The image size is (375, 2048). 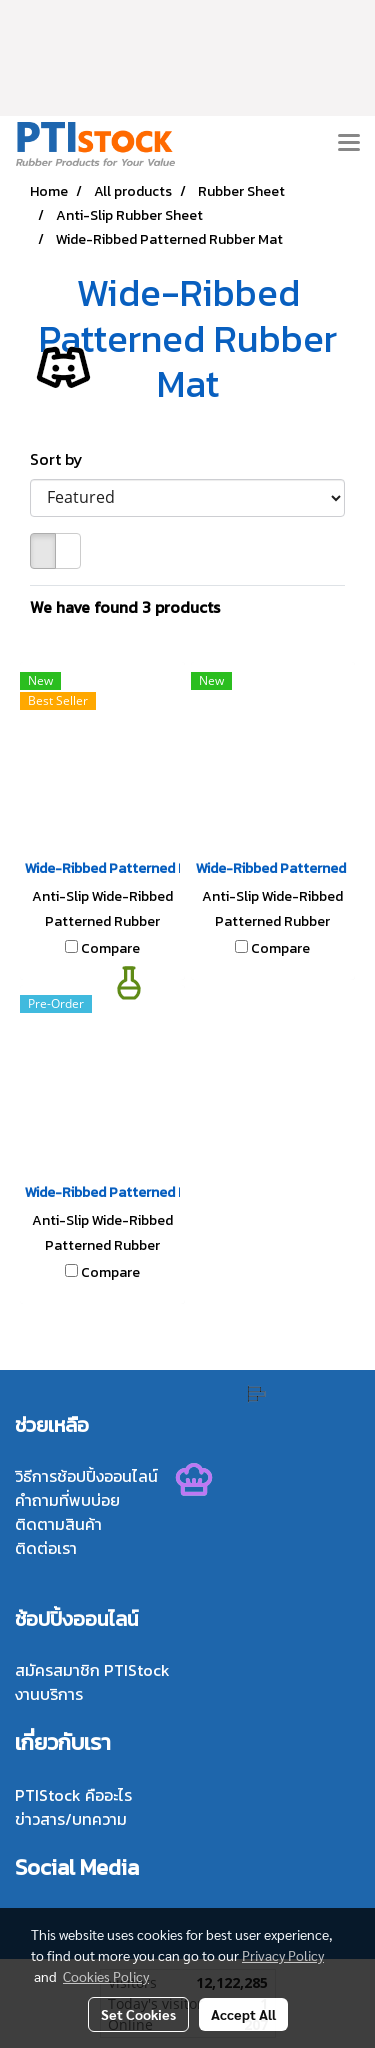 I want to click on open Discord, so click(x=63, y=366).